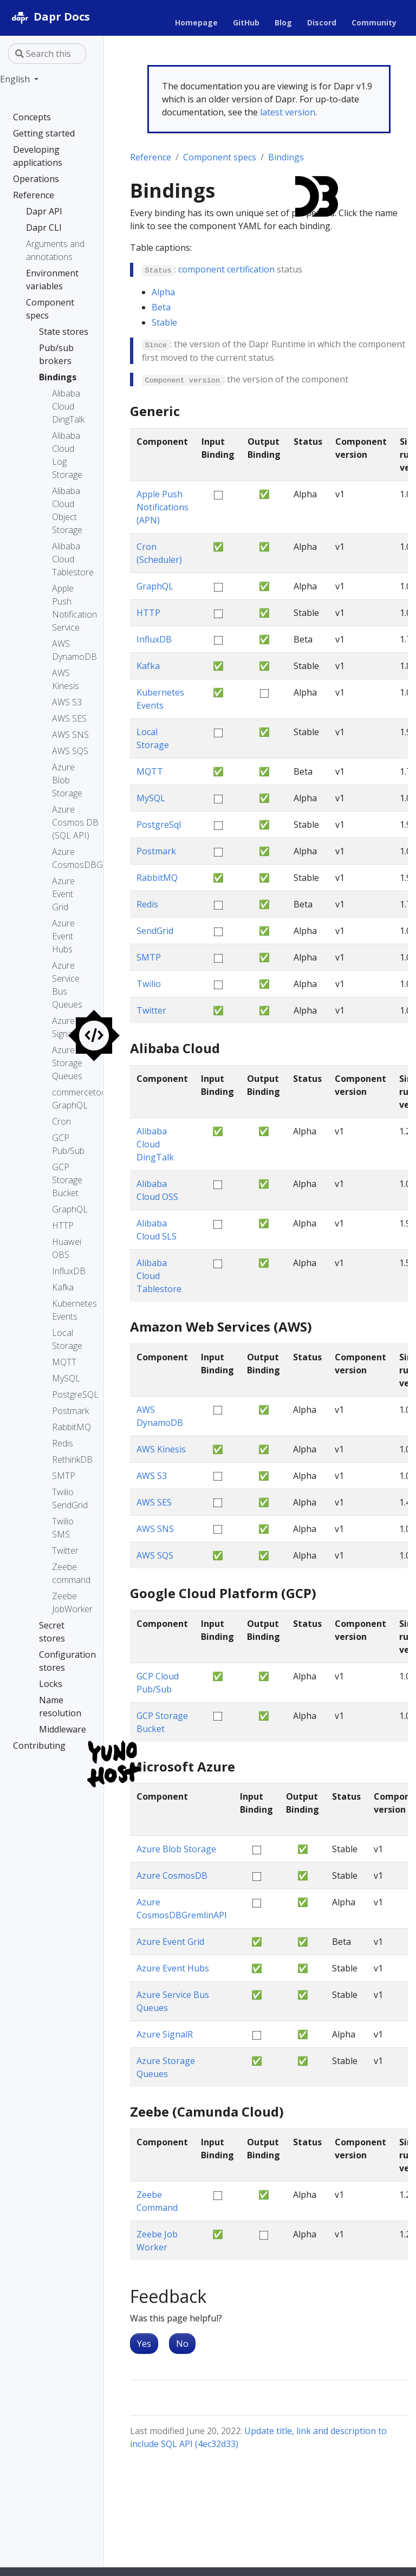 The image size is (416, 2576). What do you see at coordinates (316, 196) in the screenshot?
I see `D3.js data visualization library logo` at bounding box center [316, 196].